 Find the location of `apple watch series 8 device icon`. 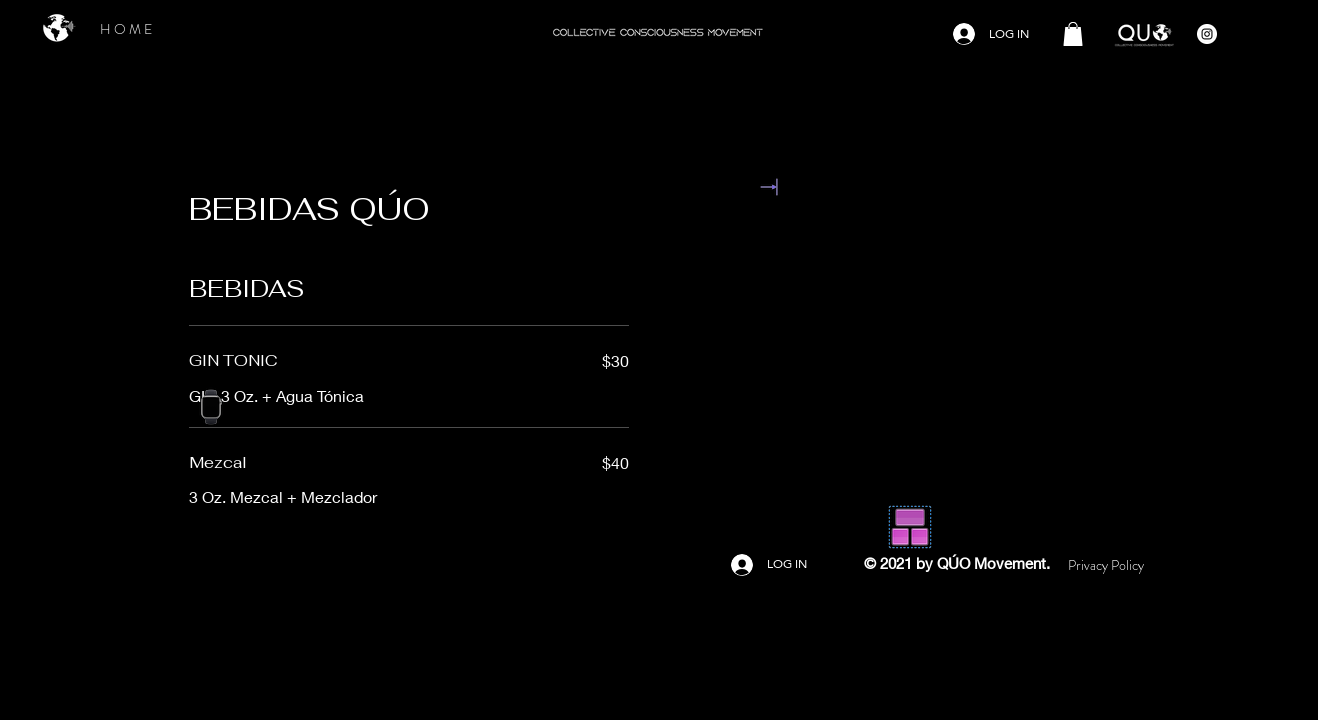

apple watch series 8 device icon is located at coordinates (211, 407).